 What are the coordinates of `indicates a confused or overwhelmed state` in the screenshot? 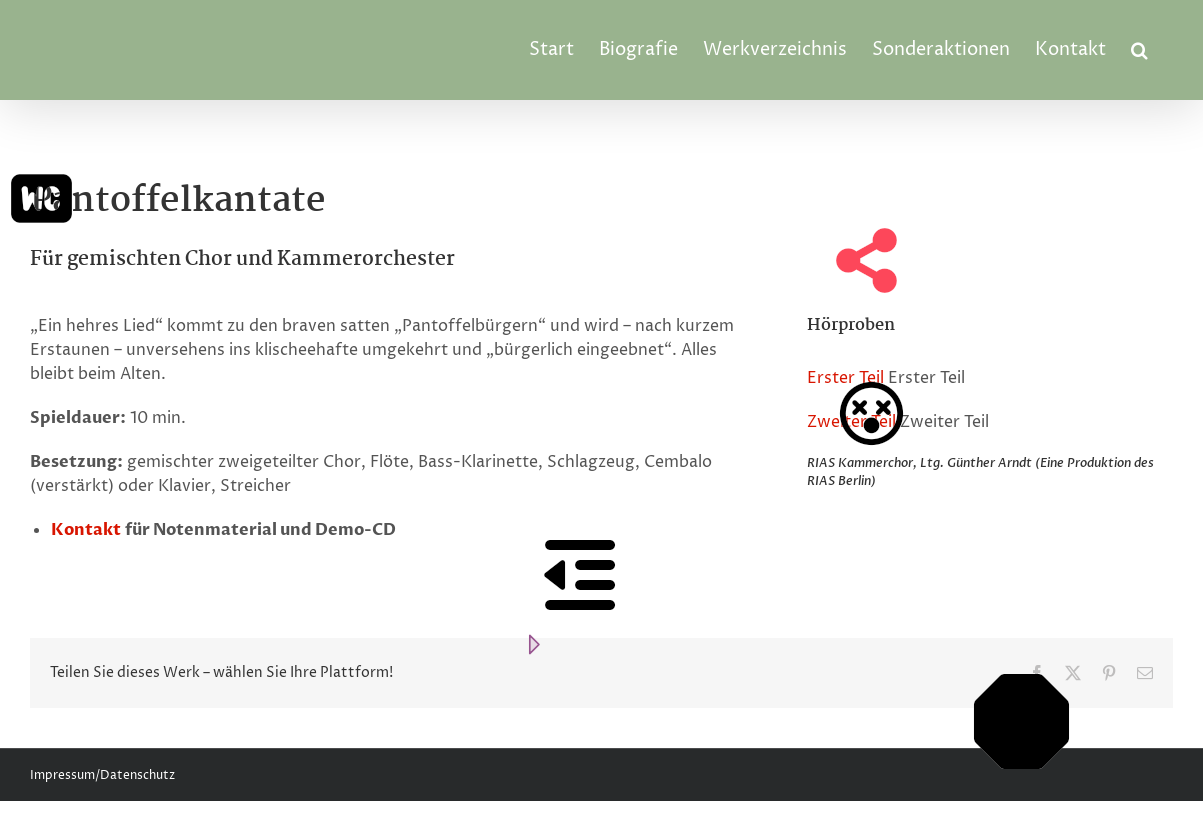 It's located at (871, 413).